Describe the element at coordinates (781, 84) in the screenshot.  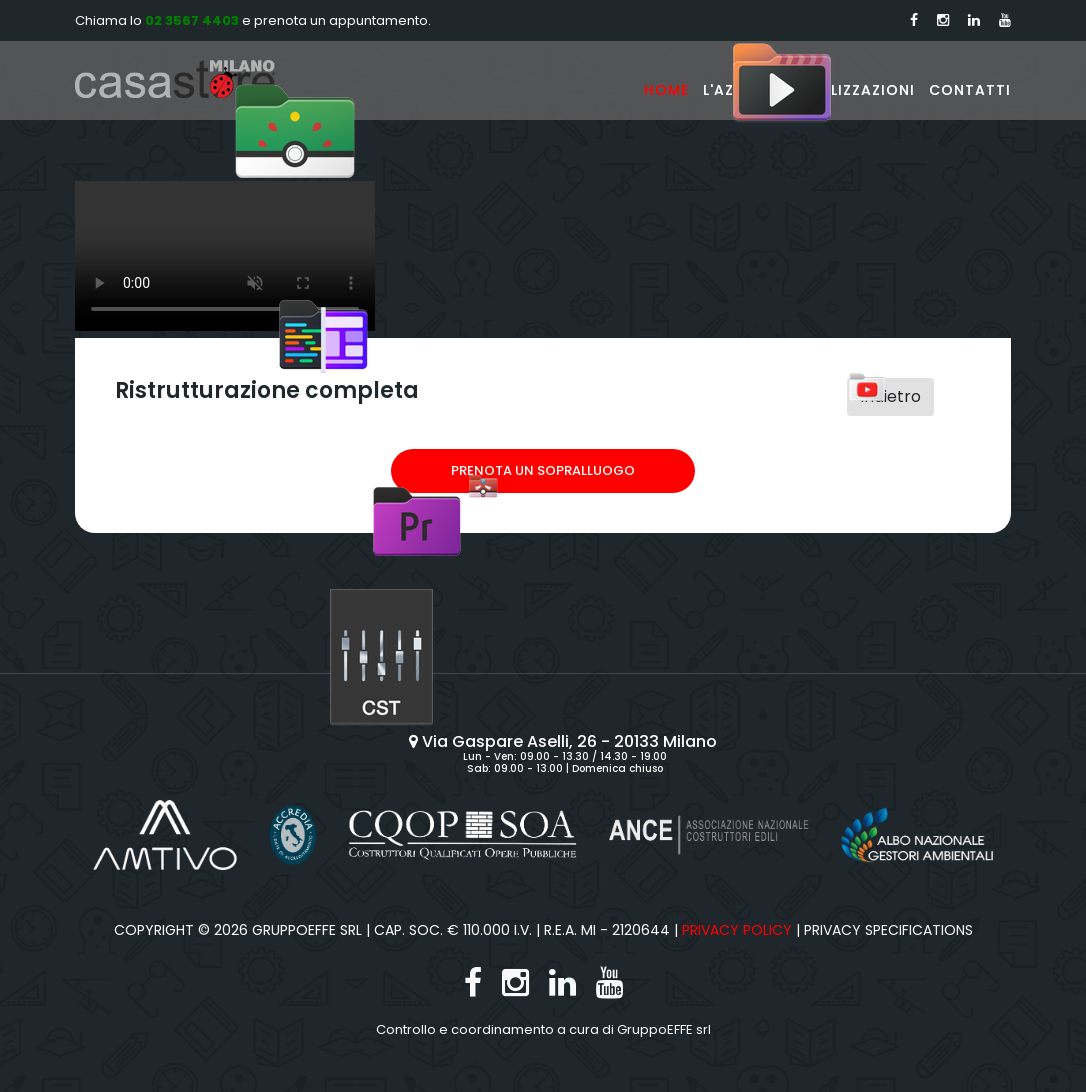
I see `open your movie files folder` at that location.